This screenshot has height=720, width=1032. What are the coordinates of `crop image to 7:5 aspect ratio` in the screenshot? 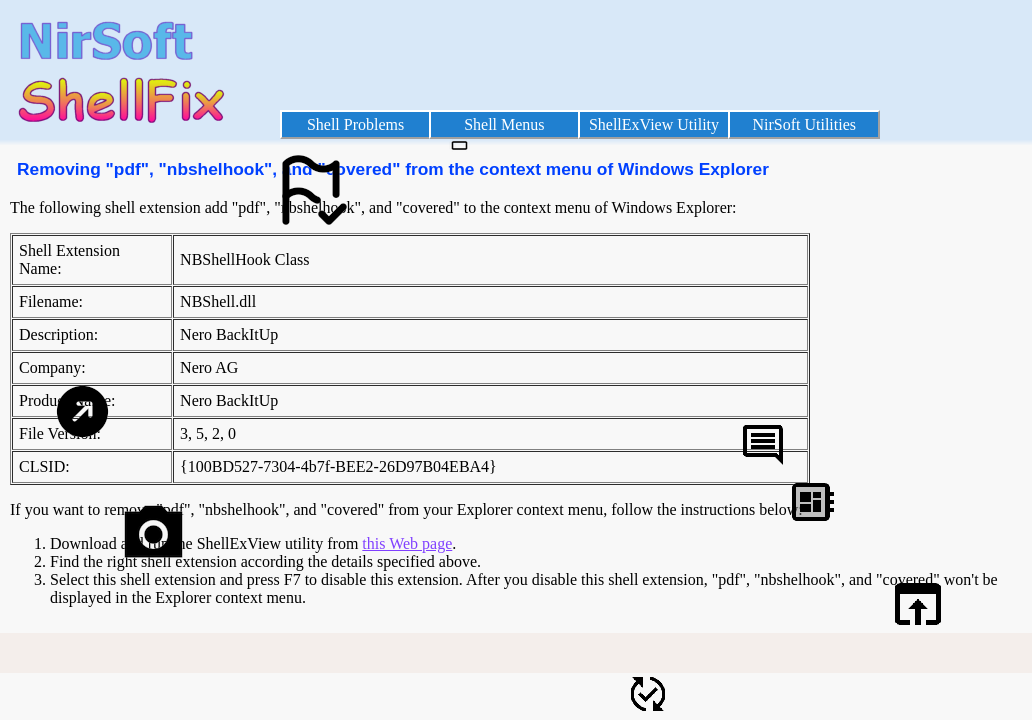 It's located at (459, 145).